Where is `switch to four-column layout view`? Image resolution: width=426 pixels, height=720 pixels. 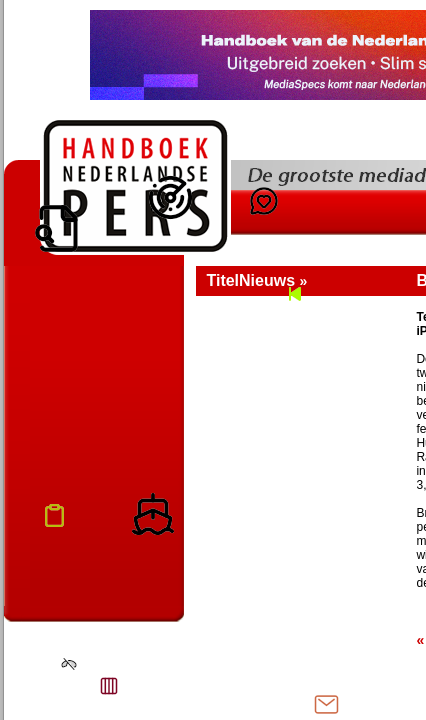 switch to four-column layout view is located at coordinates (109, 686).